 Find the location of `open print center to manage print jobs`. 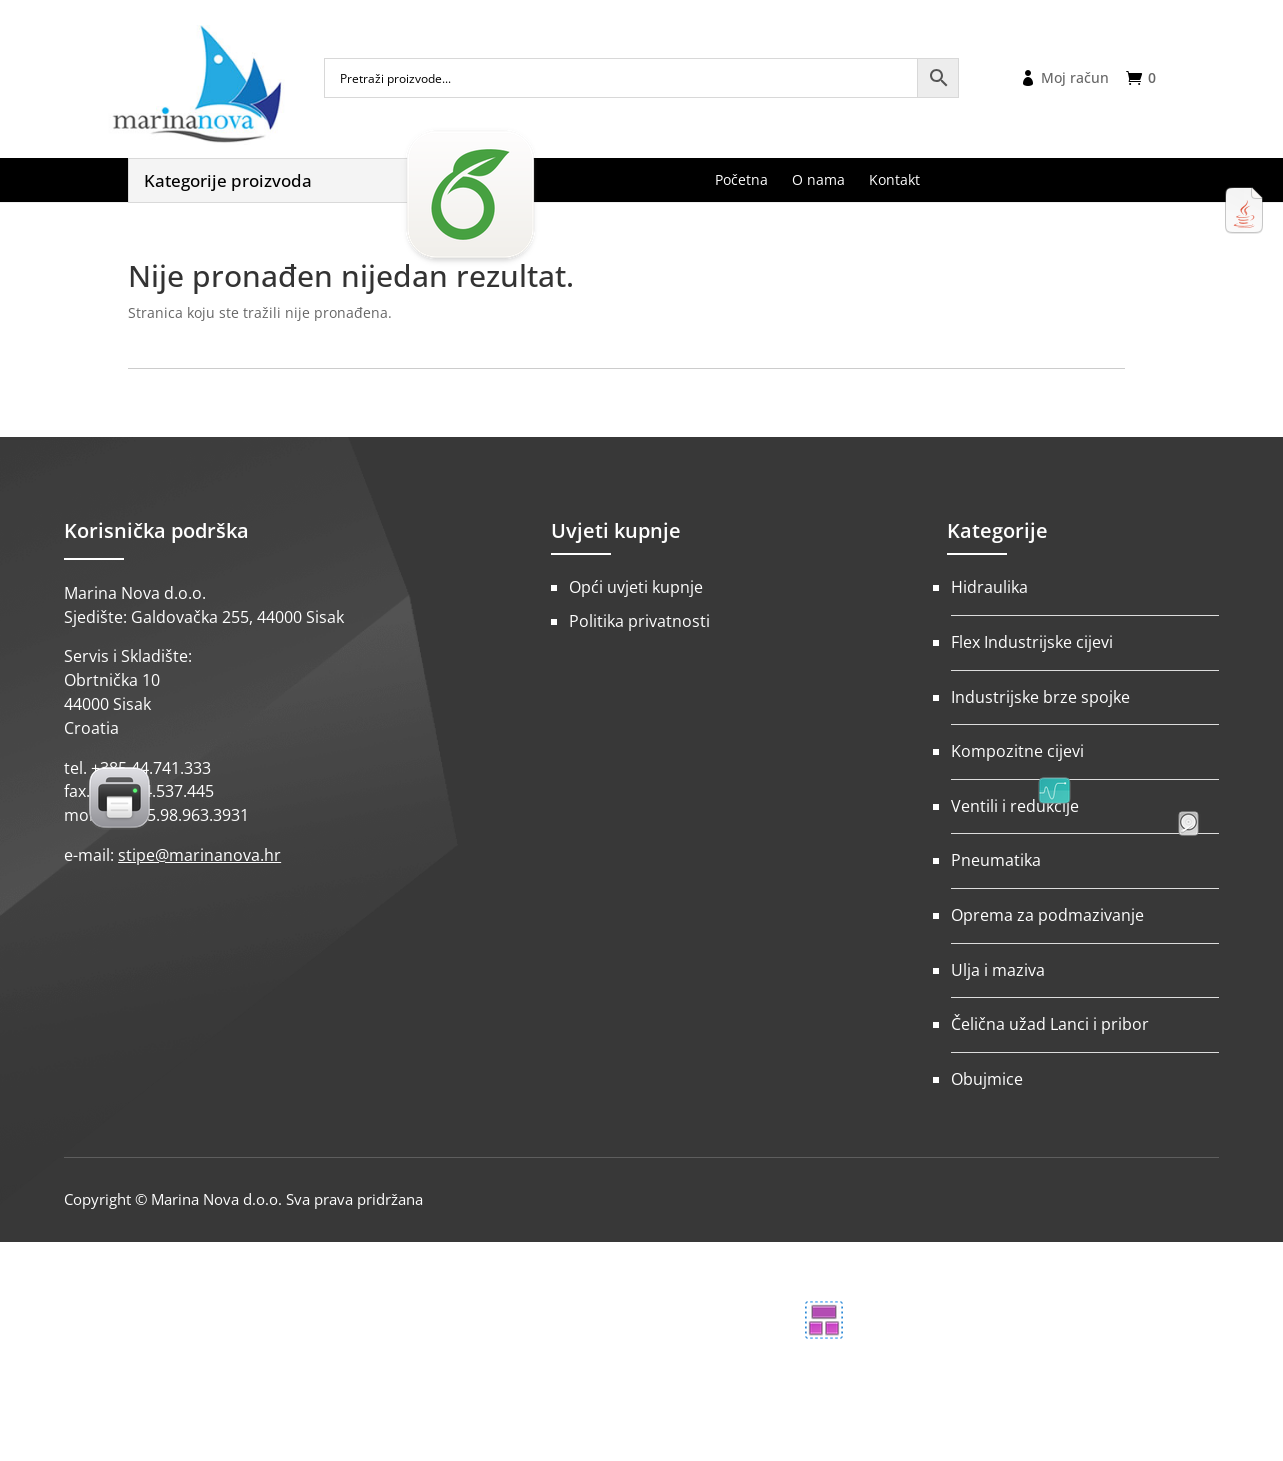

open print center to manage print jobs is located at coordinates (119, 797).